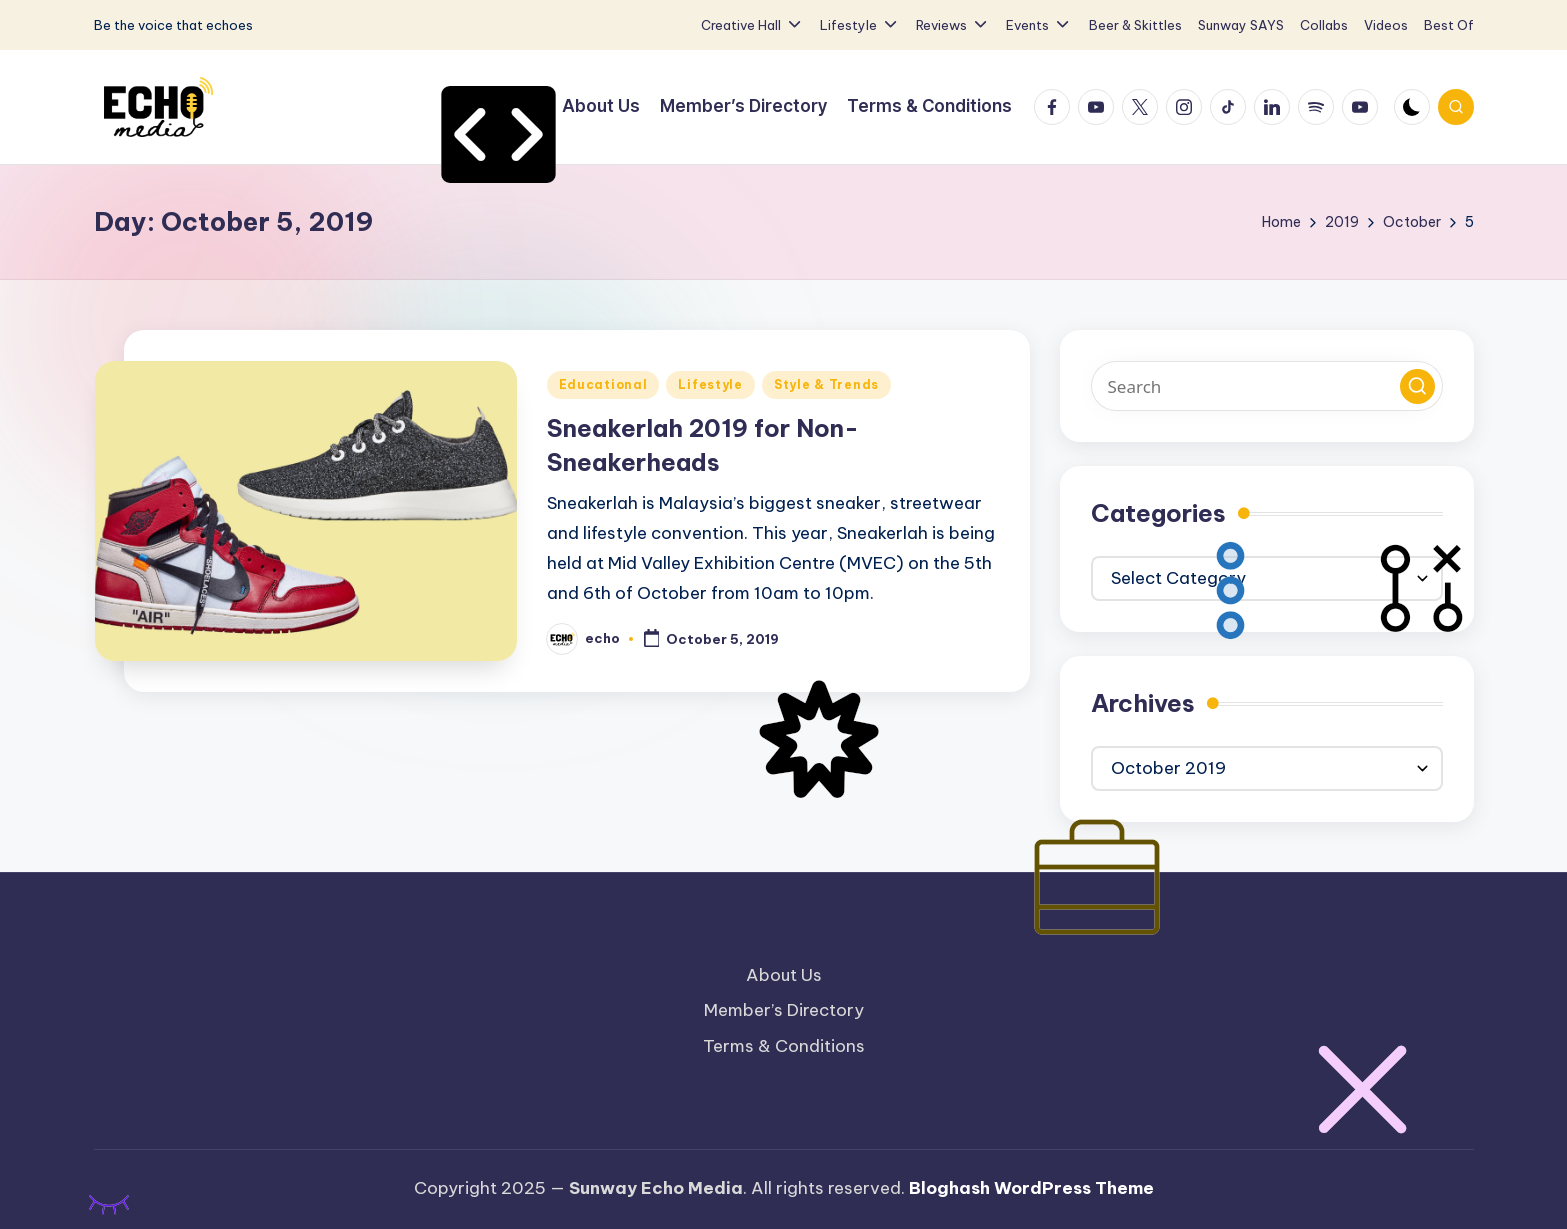 This screenshot has height=1229, width=1567. I want to click on represents the Bahá'í faith symbol, so click(819, 739).